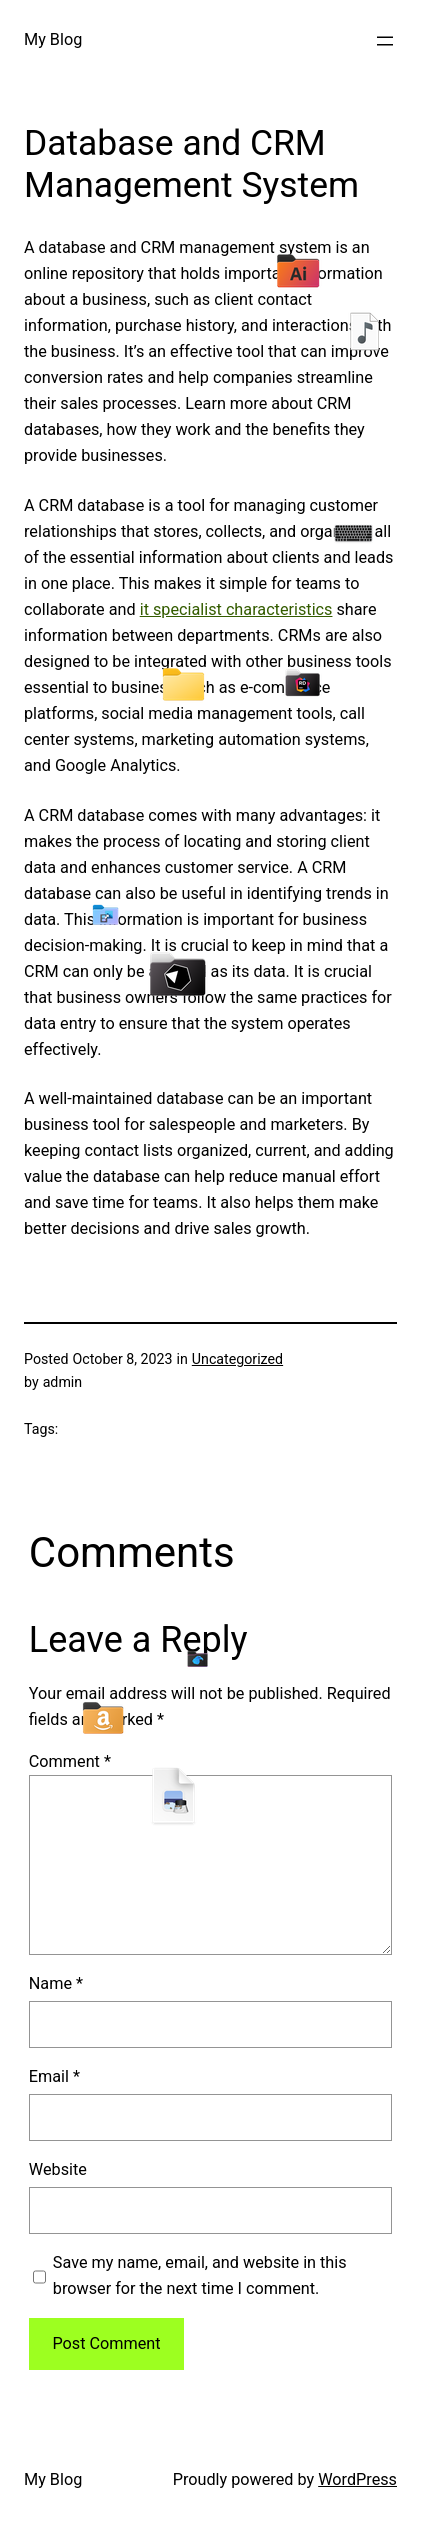 Image resolution: width=421 pixels, height=2522 pixels. Describe the element at coordinates (298, 272) in the screenshot. I see `open folder containing Adobe Illustrator files` at that location.